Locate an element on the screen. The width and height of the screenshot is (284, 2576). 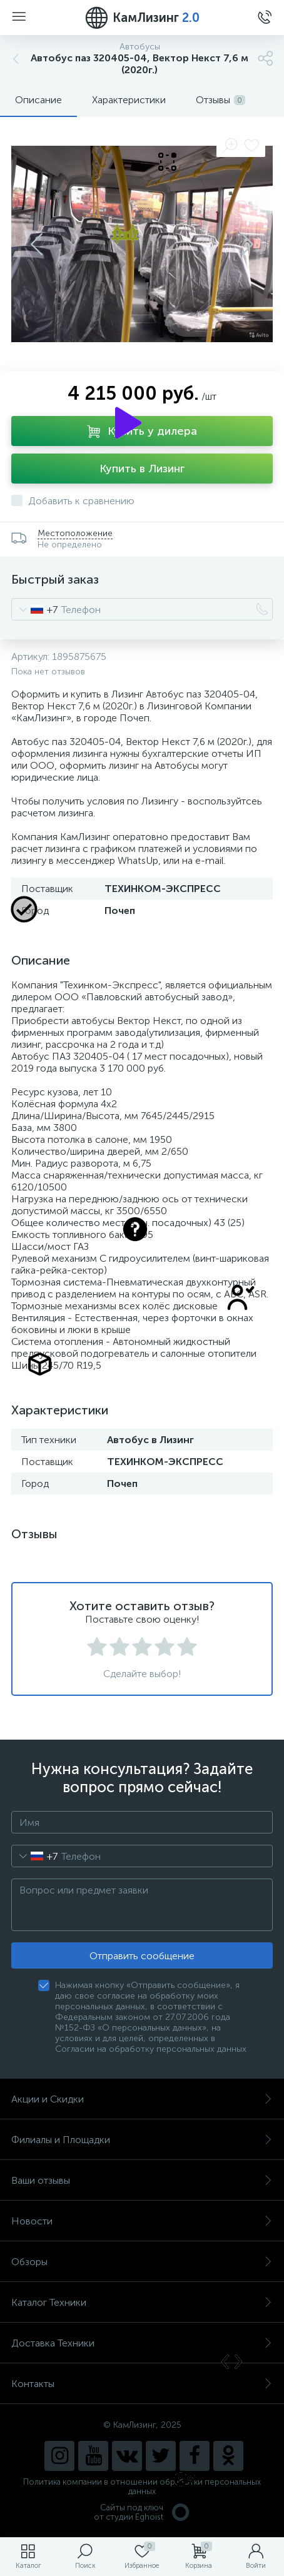
access help or support information is located at coordinates (135, 1229).